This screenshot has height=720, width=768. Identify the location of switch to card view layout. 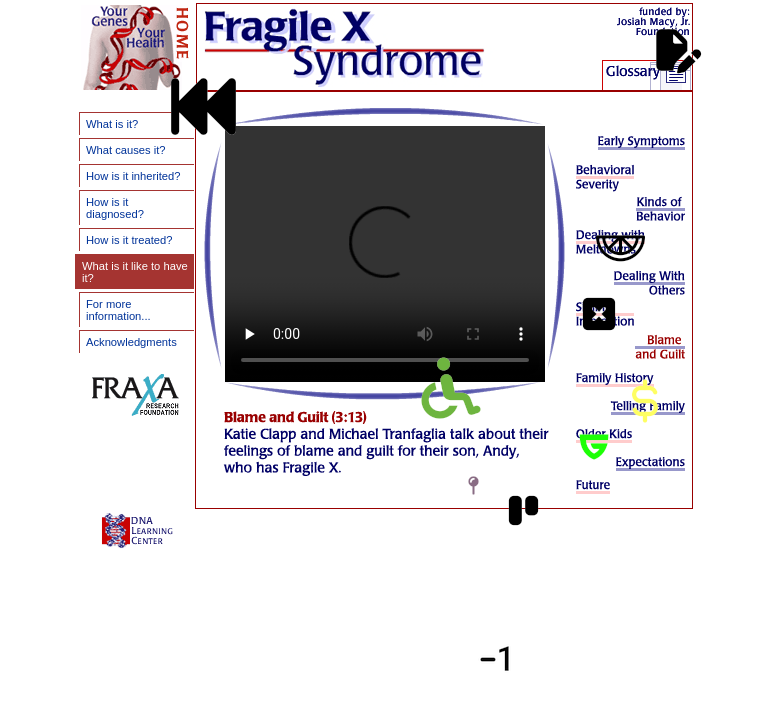
(523, 510).